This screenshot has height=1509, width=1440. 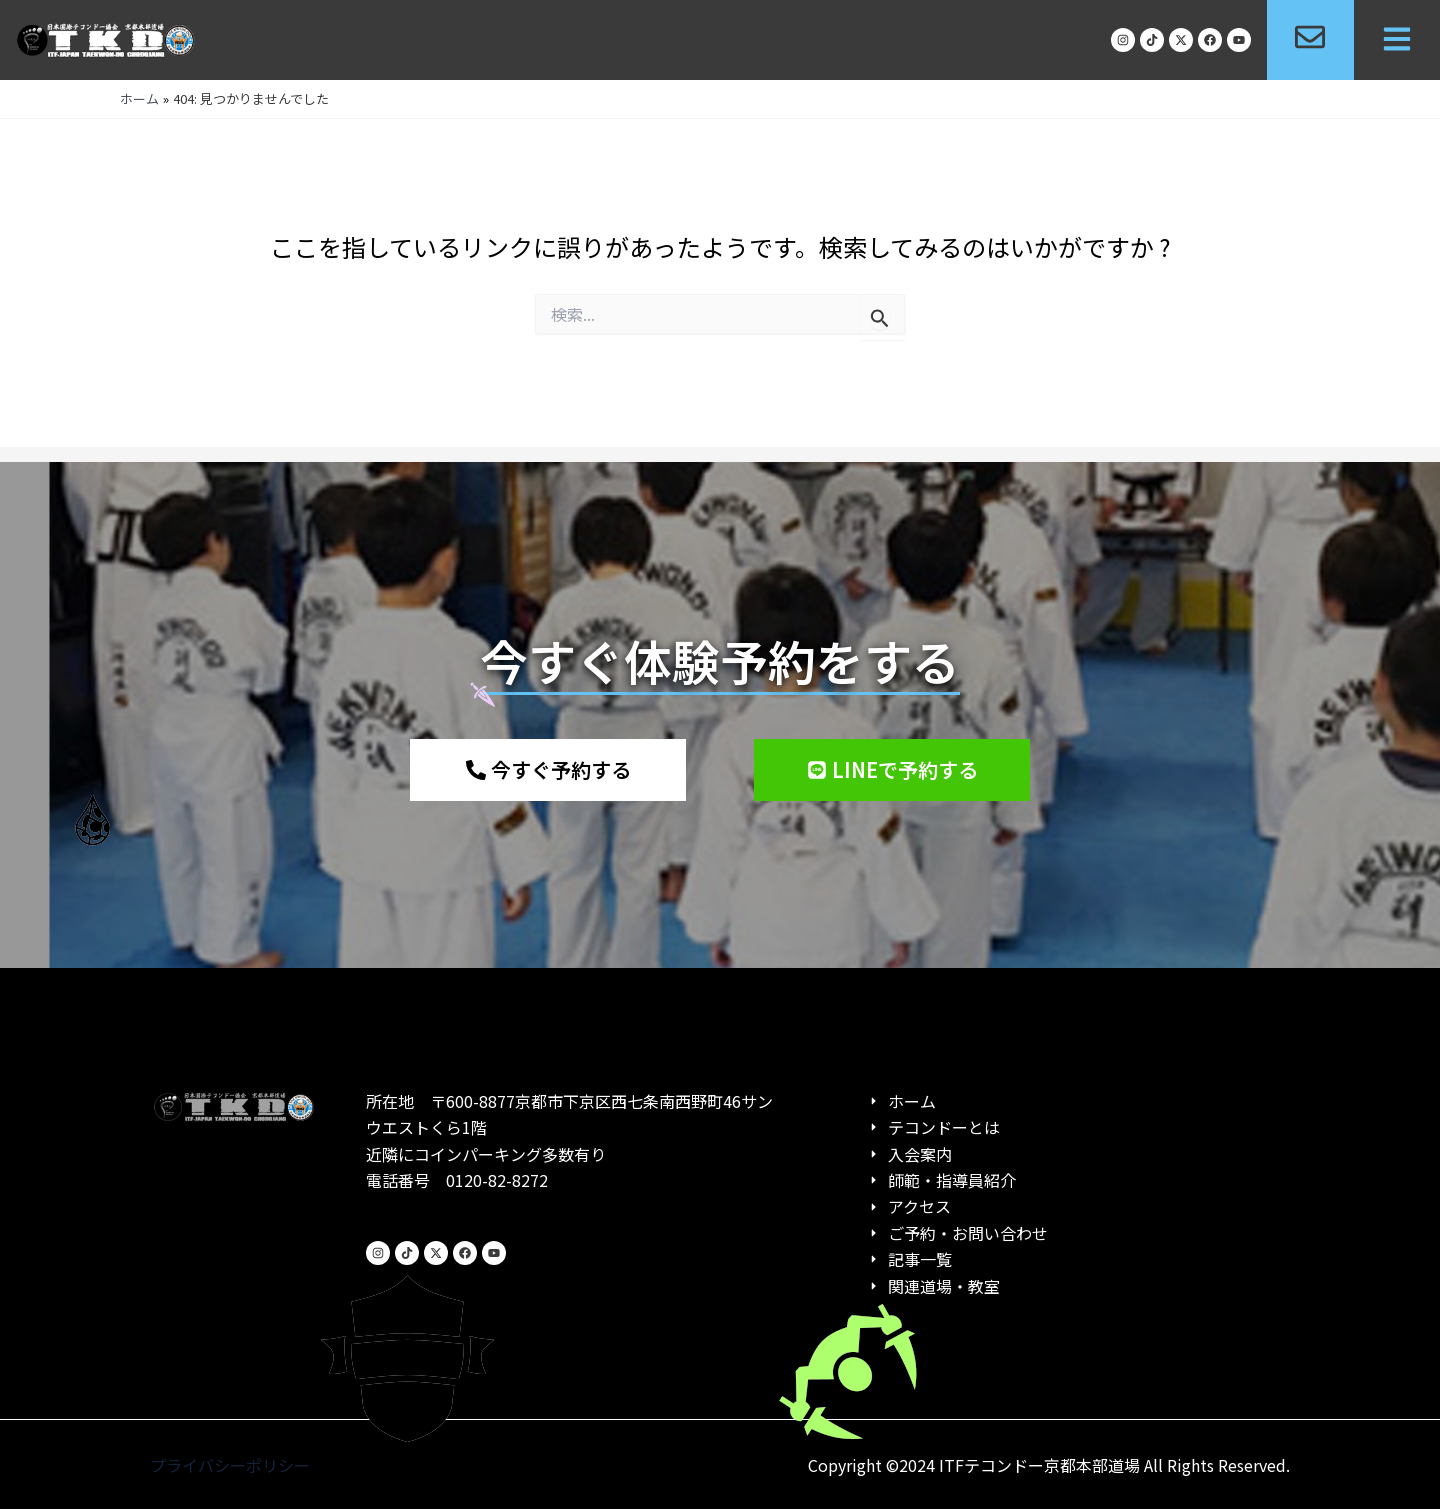 I want to click on select rogue character class, so click(x=848, y=1371).